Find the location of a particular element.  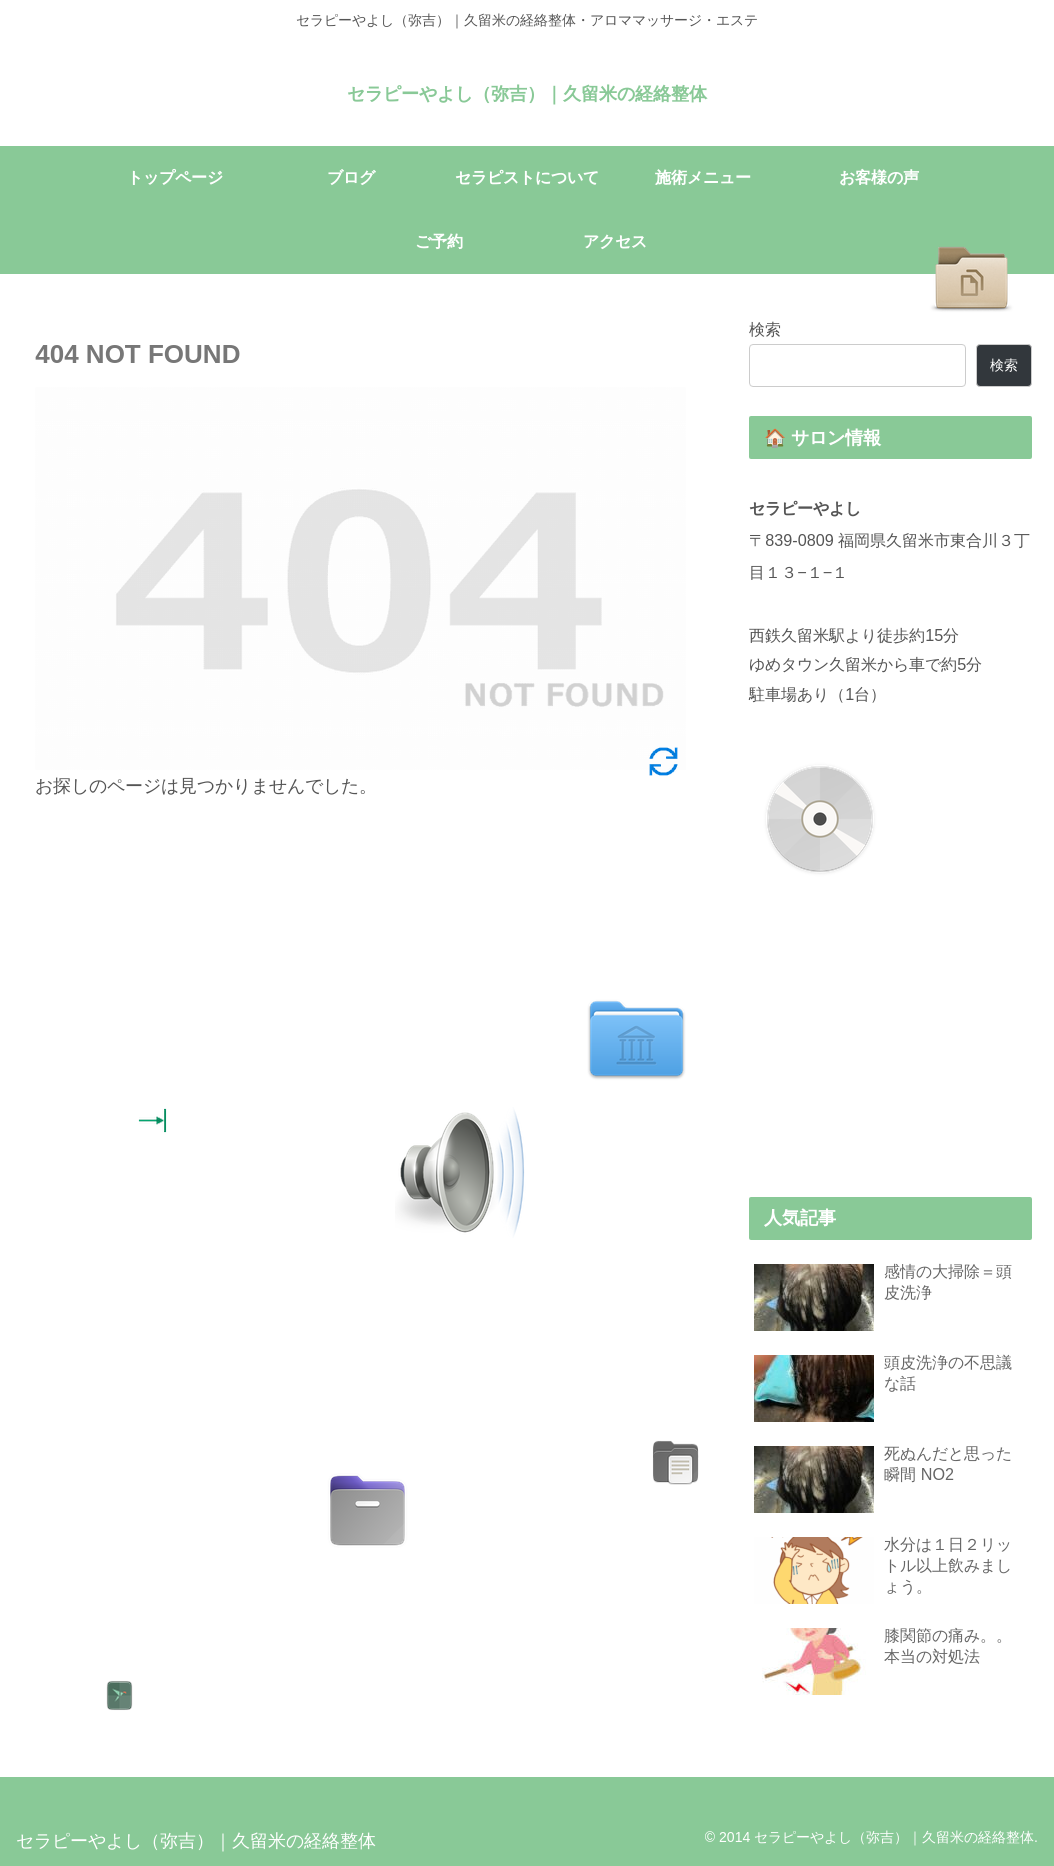

volume is set to high is located at coordinates (460, 1172).